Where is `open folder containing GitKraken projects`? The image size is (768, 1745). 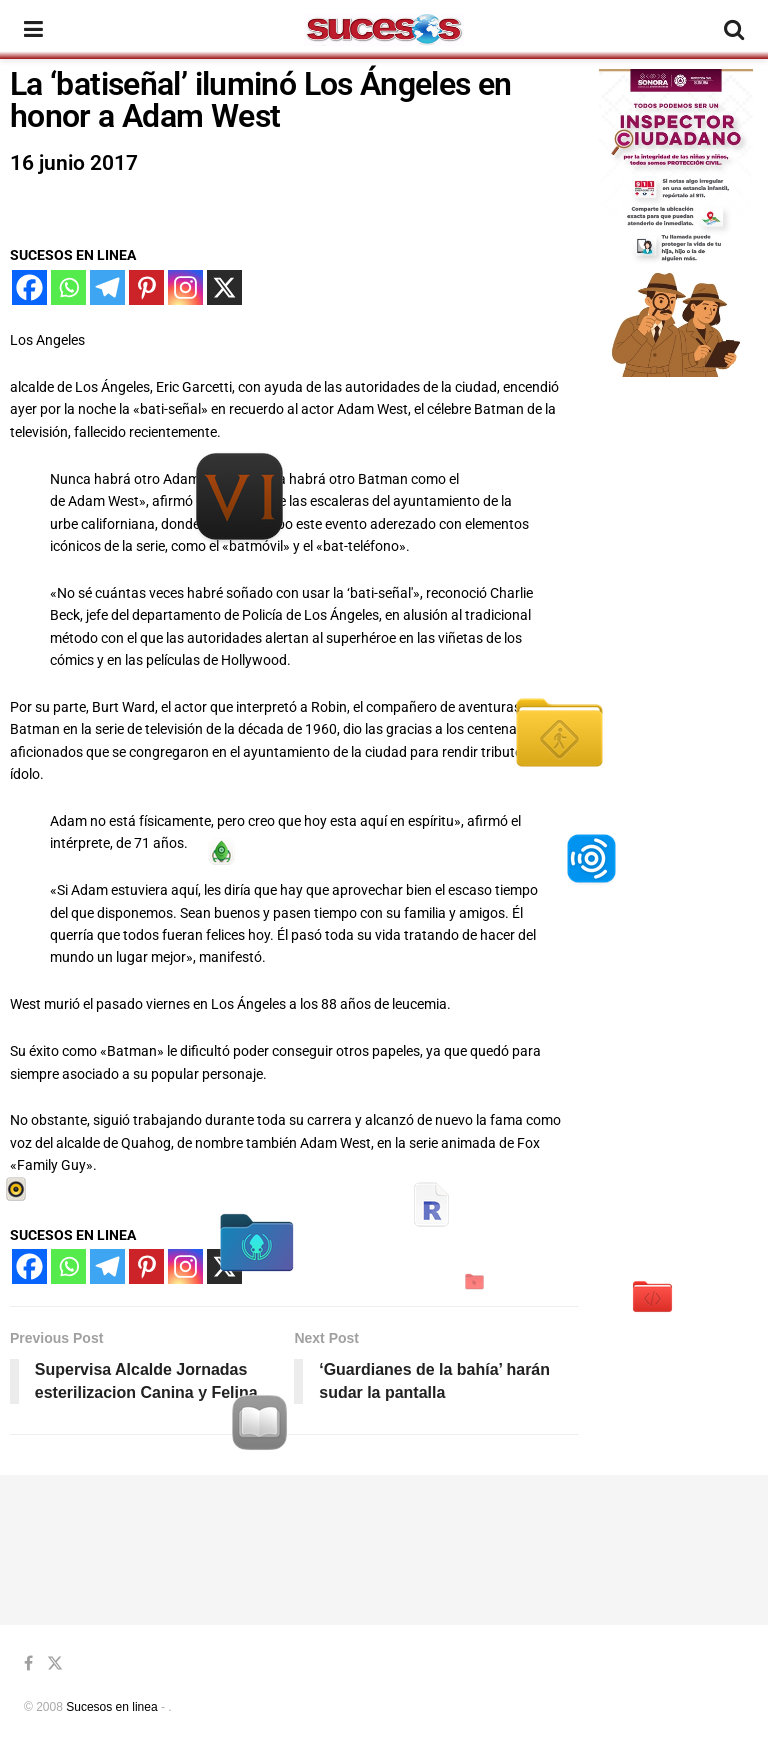
open folder containing GitKraken projects is located at coordinates (256, 1244).